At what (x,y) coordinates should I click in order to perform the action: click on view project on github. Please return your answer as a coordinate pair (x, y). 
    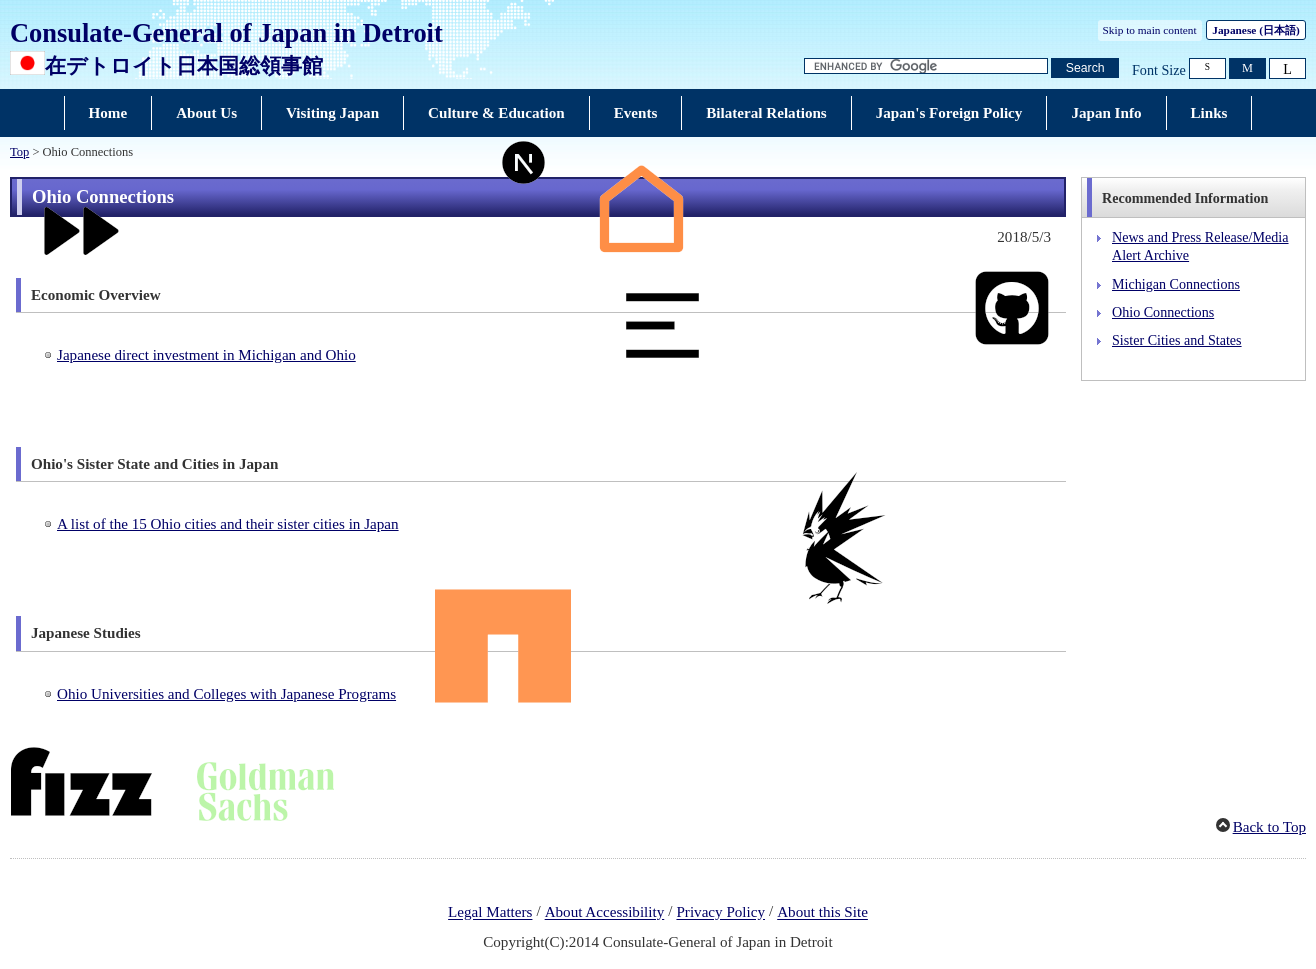
    Looking at the image, I should click on (1012, 308).